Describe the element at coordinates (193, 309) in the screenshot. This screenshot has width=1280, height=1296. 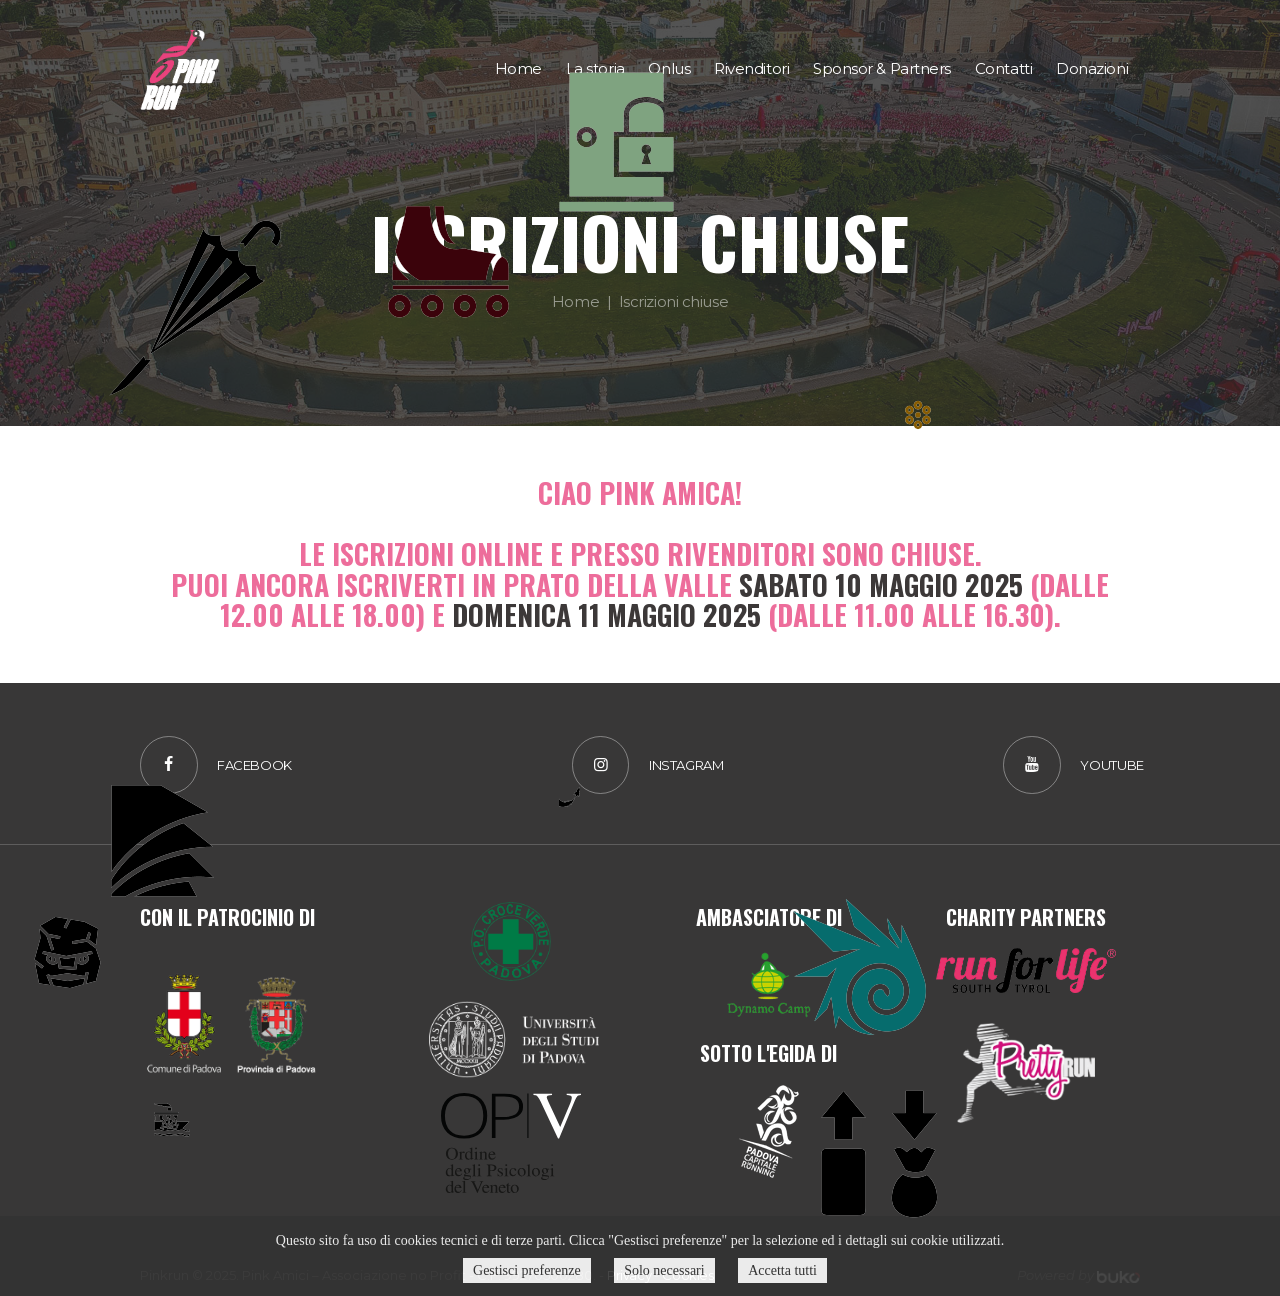
I see `select umbrella bayonet weapon in game inventory` at that location.